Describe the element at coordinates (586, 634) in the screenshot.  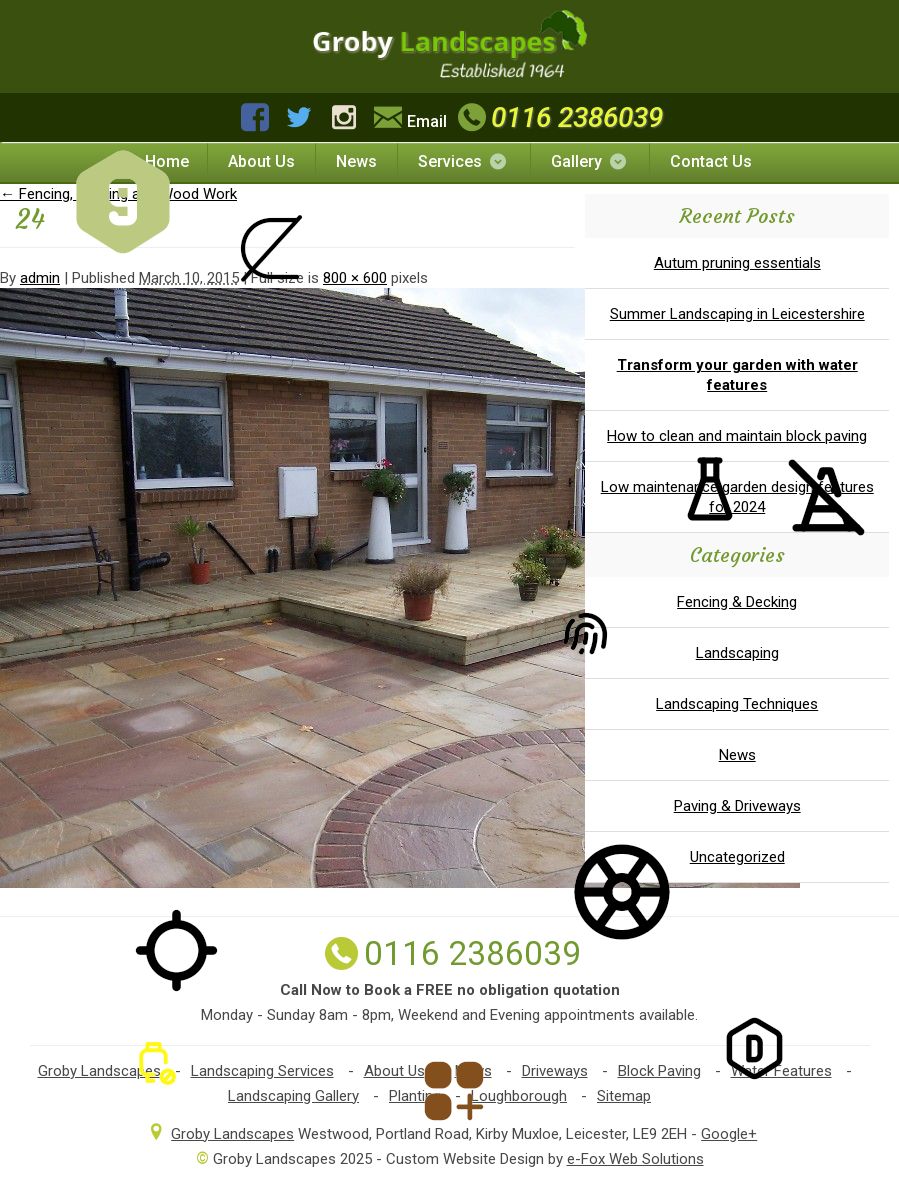
I see `authenticate with fingerprint` at that location.